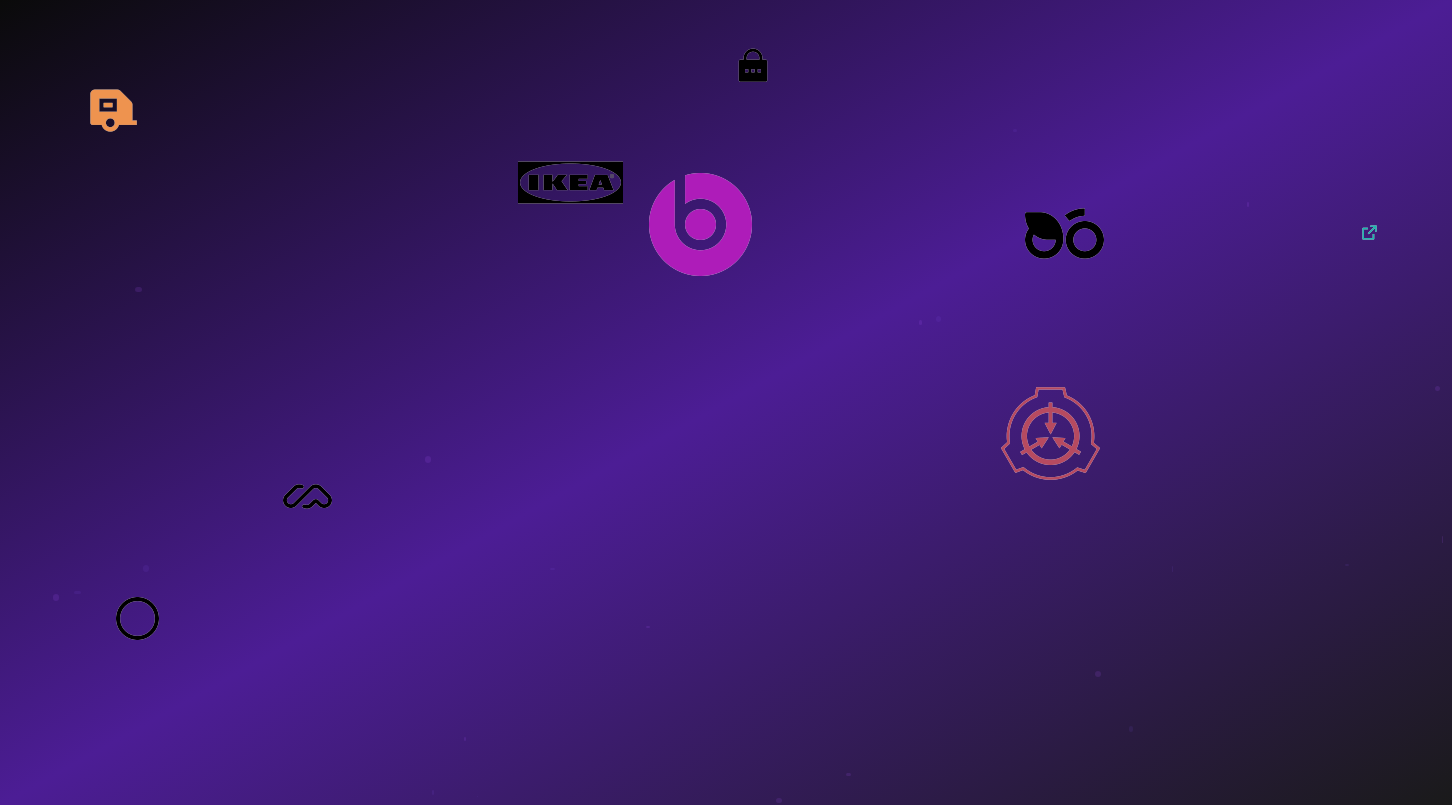 This screenshot has width=1452, height=805. What do you see at coordinates (570, 182) in the screenshot?
I see `IKEA brand logo` at bounding box center [570, 182].